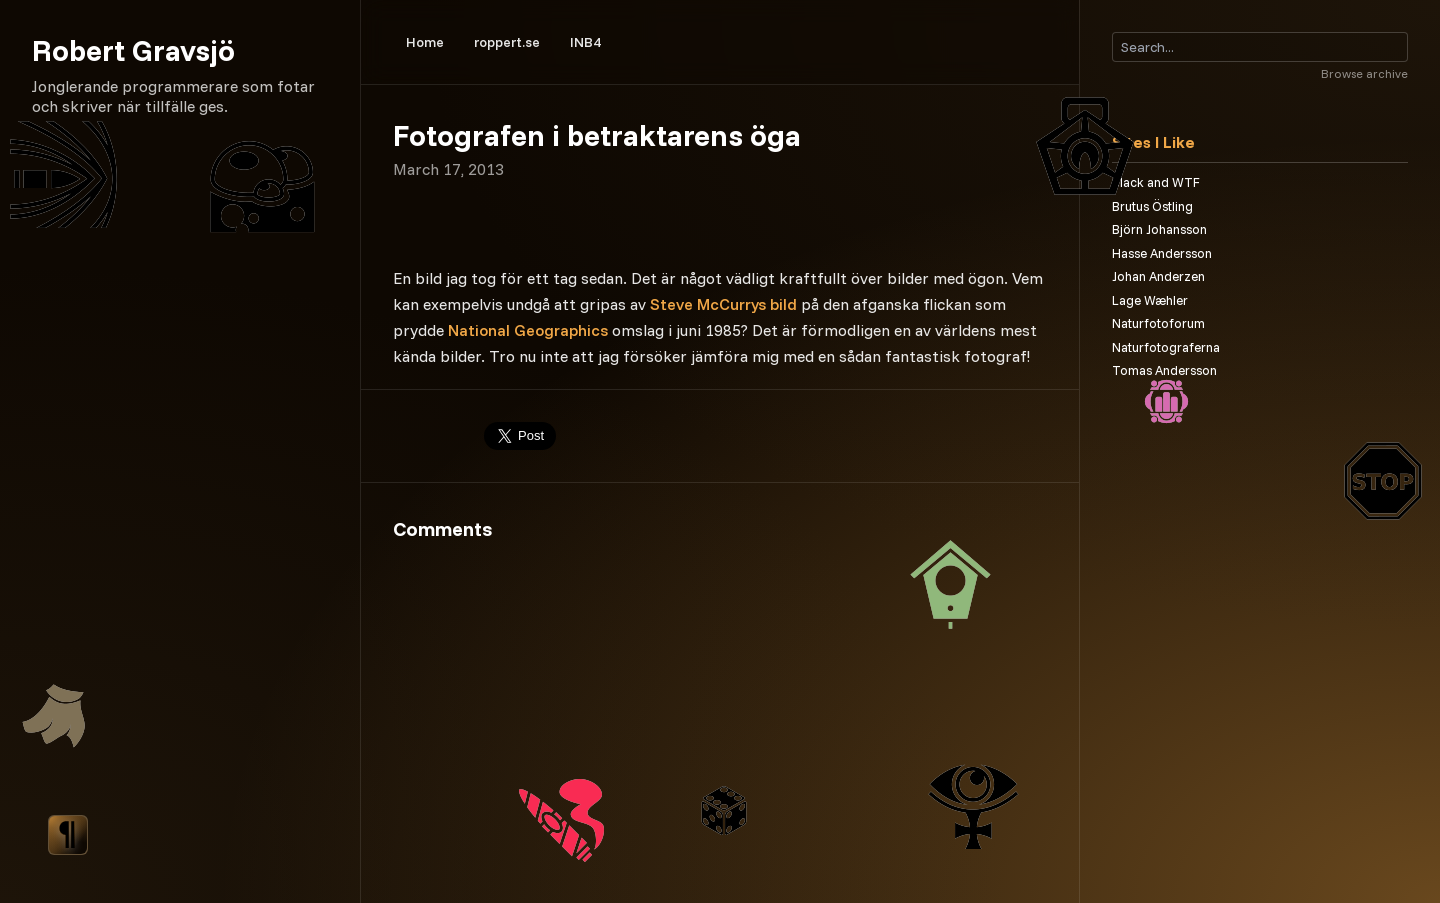  Describe the element at coordinates (1383, 481) in the screenshot. I see `stop or halt current action` at that location.